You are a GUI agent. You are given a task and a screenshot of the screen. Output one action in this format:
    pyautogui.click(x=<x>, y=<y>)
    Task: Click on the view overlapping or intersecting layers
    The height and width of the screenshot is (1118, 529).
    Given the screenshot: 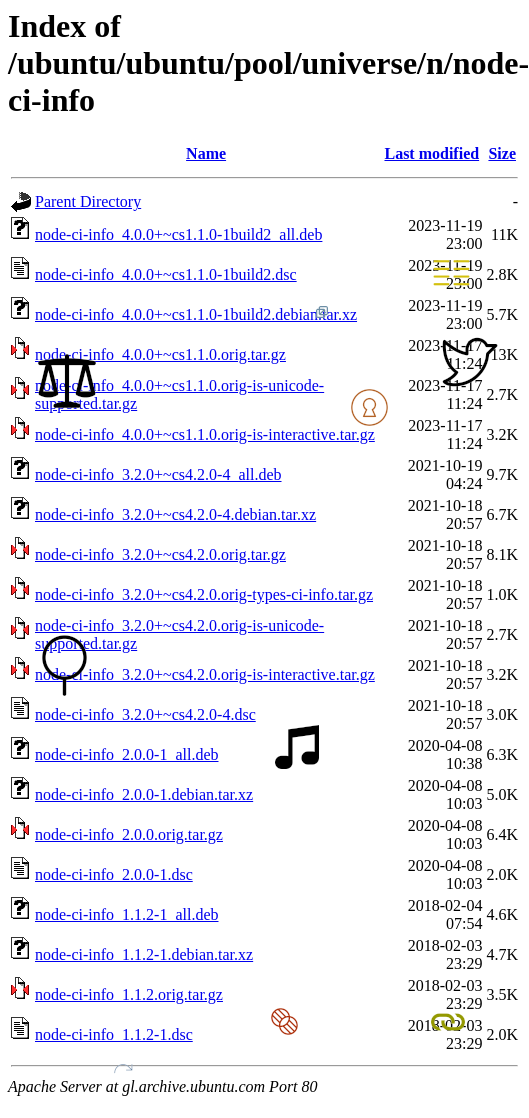 What is the action you would take?
    pyautogui.click(x=322, y=312)
    